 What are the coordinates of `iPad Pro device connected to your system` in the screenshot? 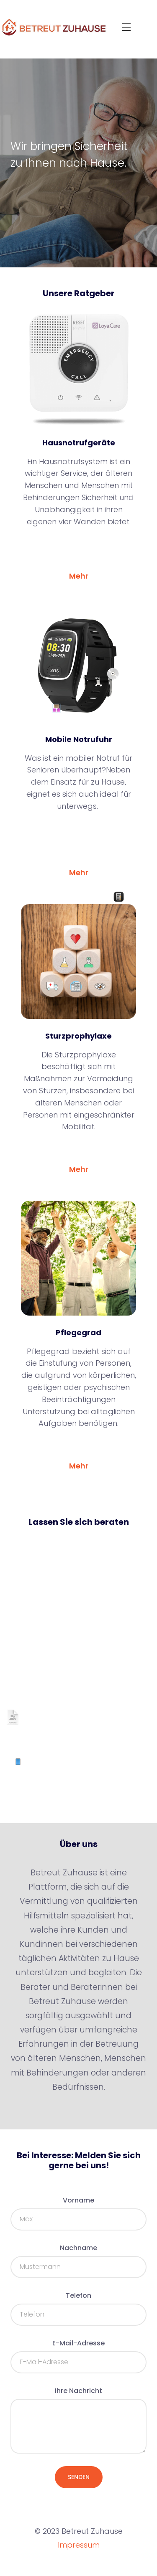 It's located at (18, 1762).